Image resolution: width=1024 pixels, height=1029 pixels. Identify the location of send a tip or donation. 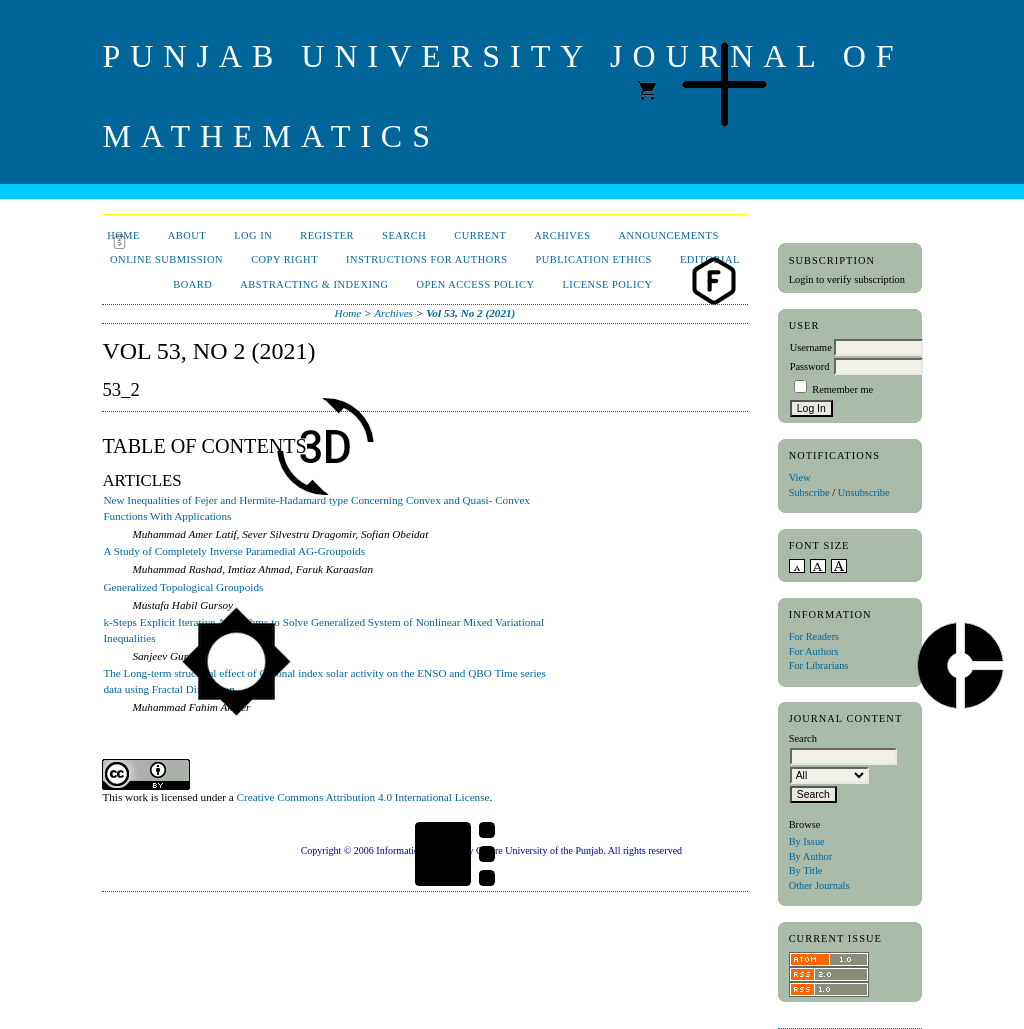
(119, 241).